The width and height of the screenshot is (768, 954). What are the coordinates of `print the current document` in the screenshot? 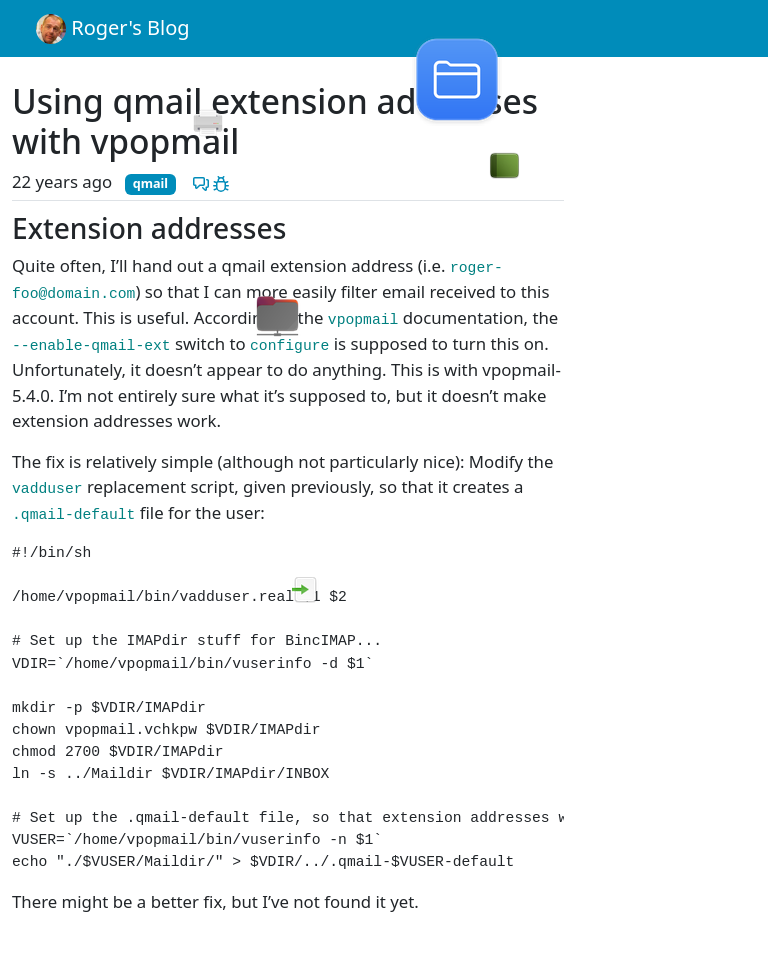 It's located at (208, 123).